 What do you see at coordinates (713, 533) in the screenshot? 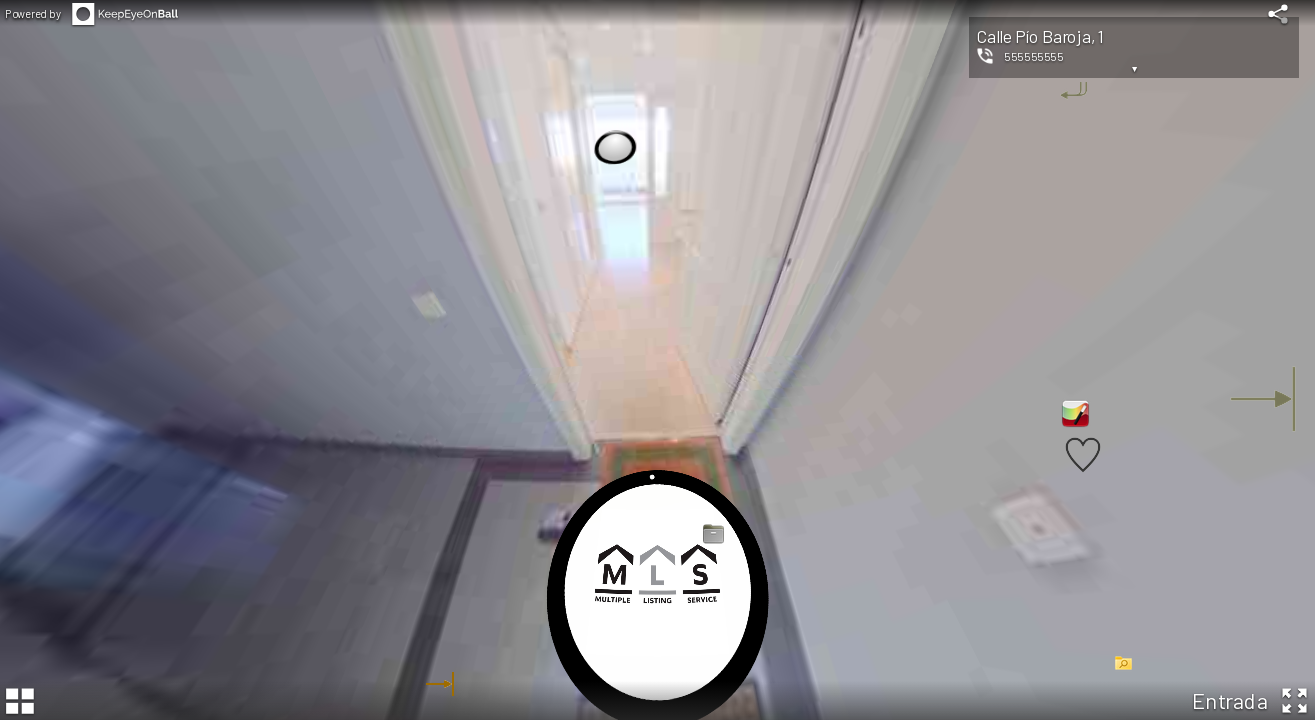
I see `open the file manager` at bounding box center [713, 533].